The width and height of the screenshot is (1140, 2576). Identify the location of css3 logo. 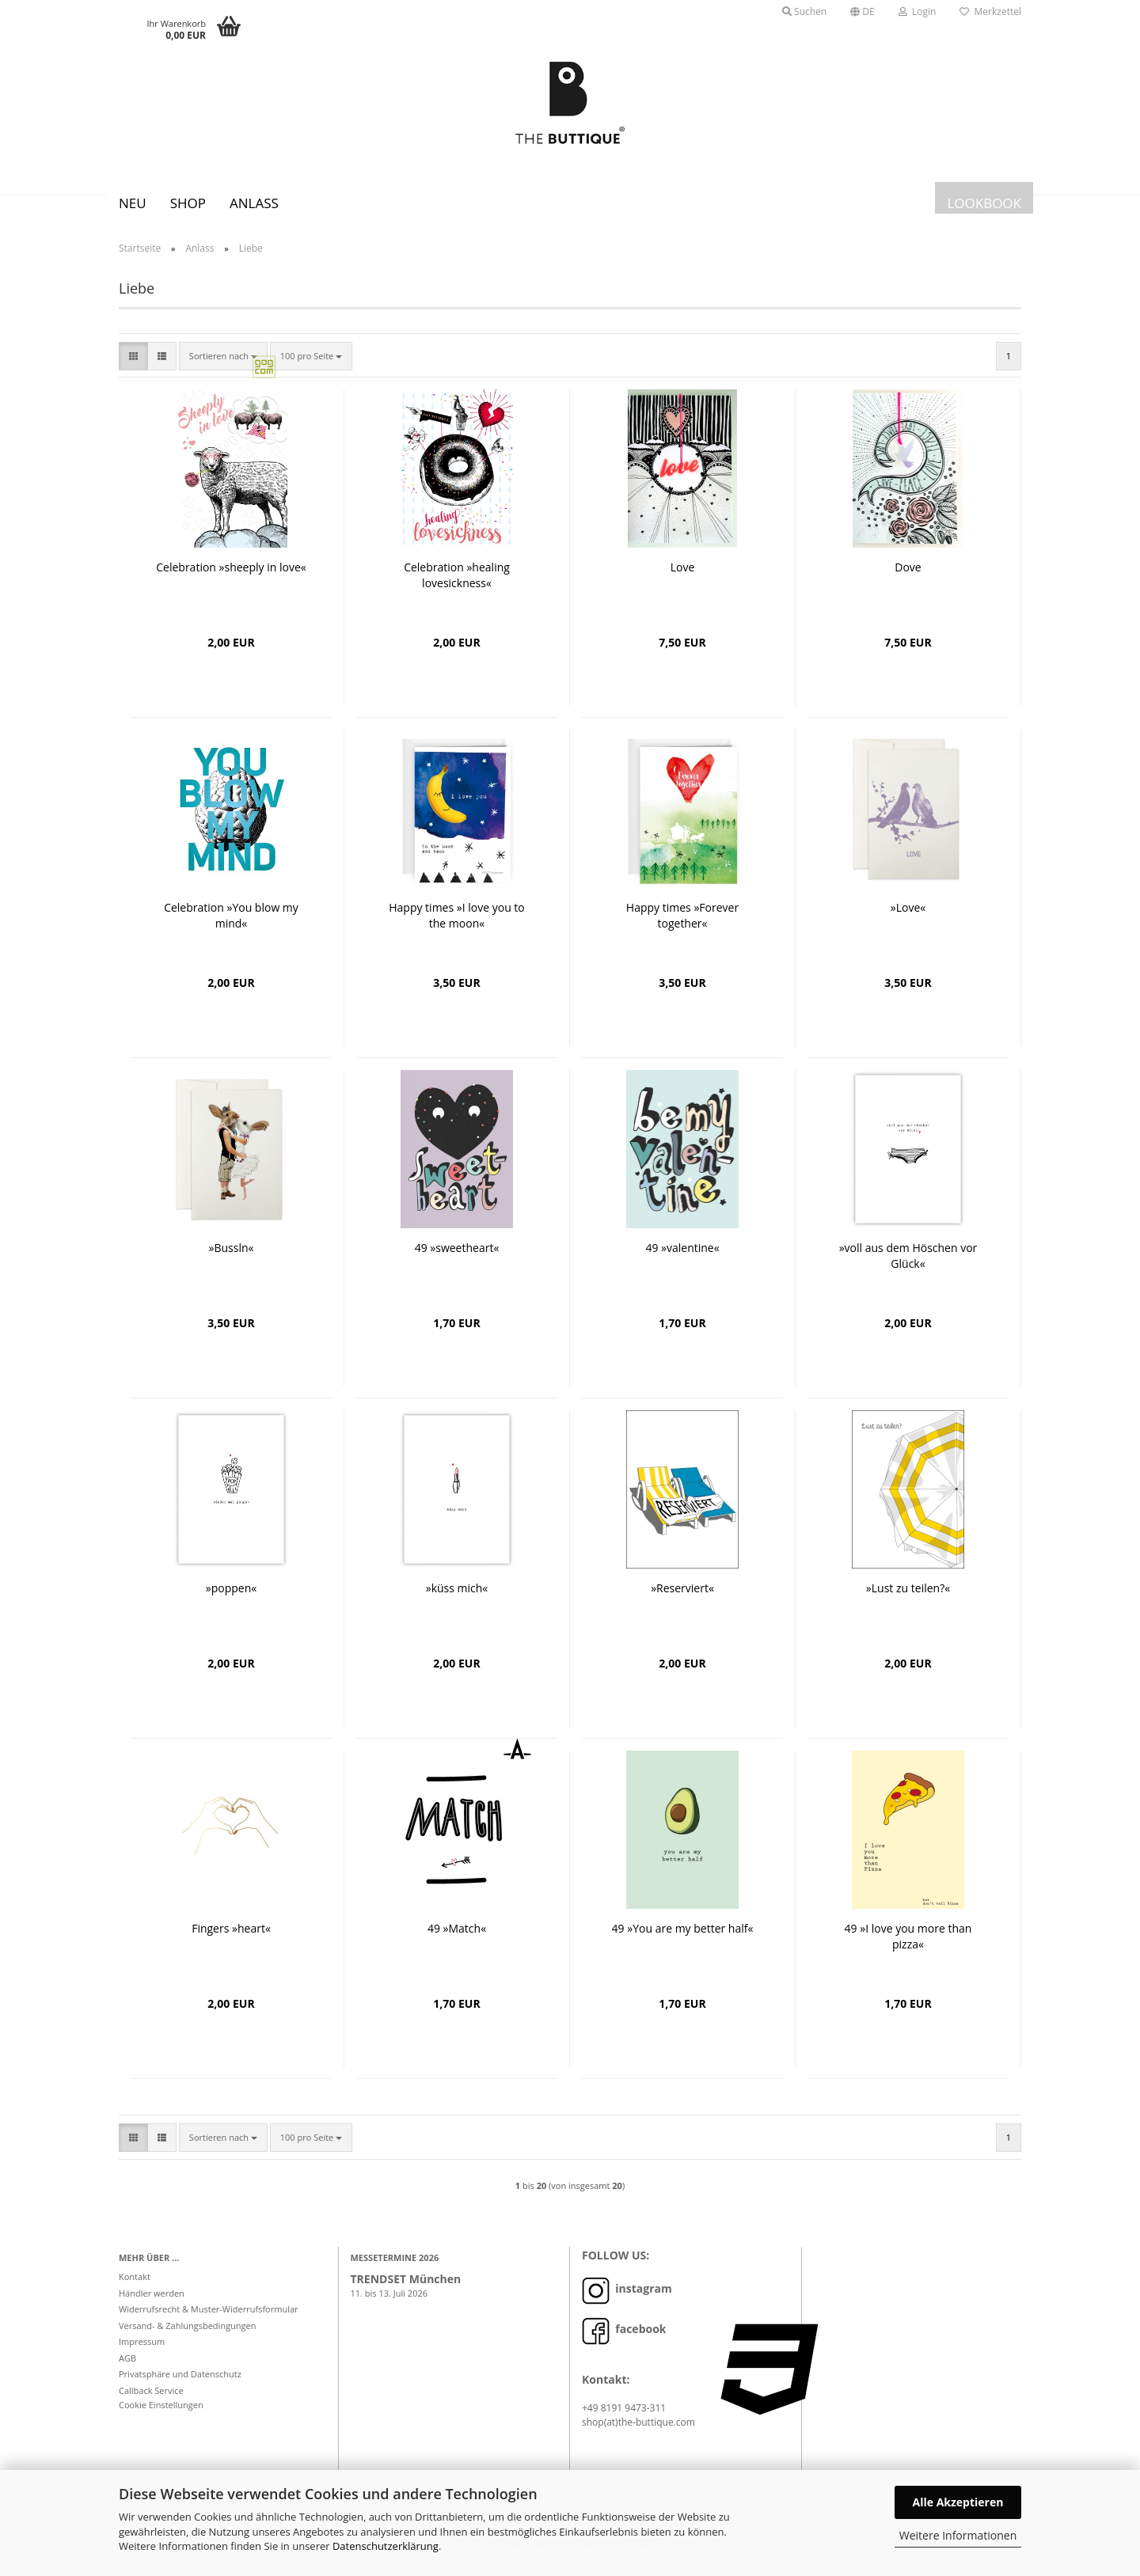
(773, 2369).